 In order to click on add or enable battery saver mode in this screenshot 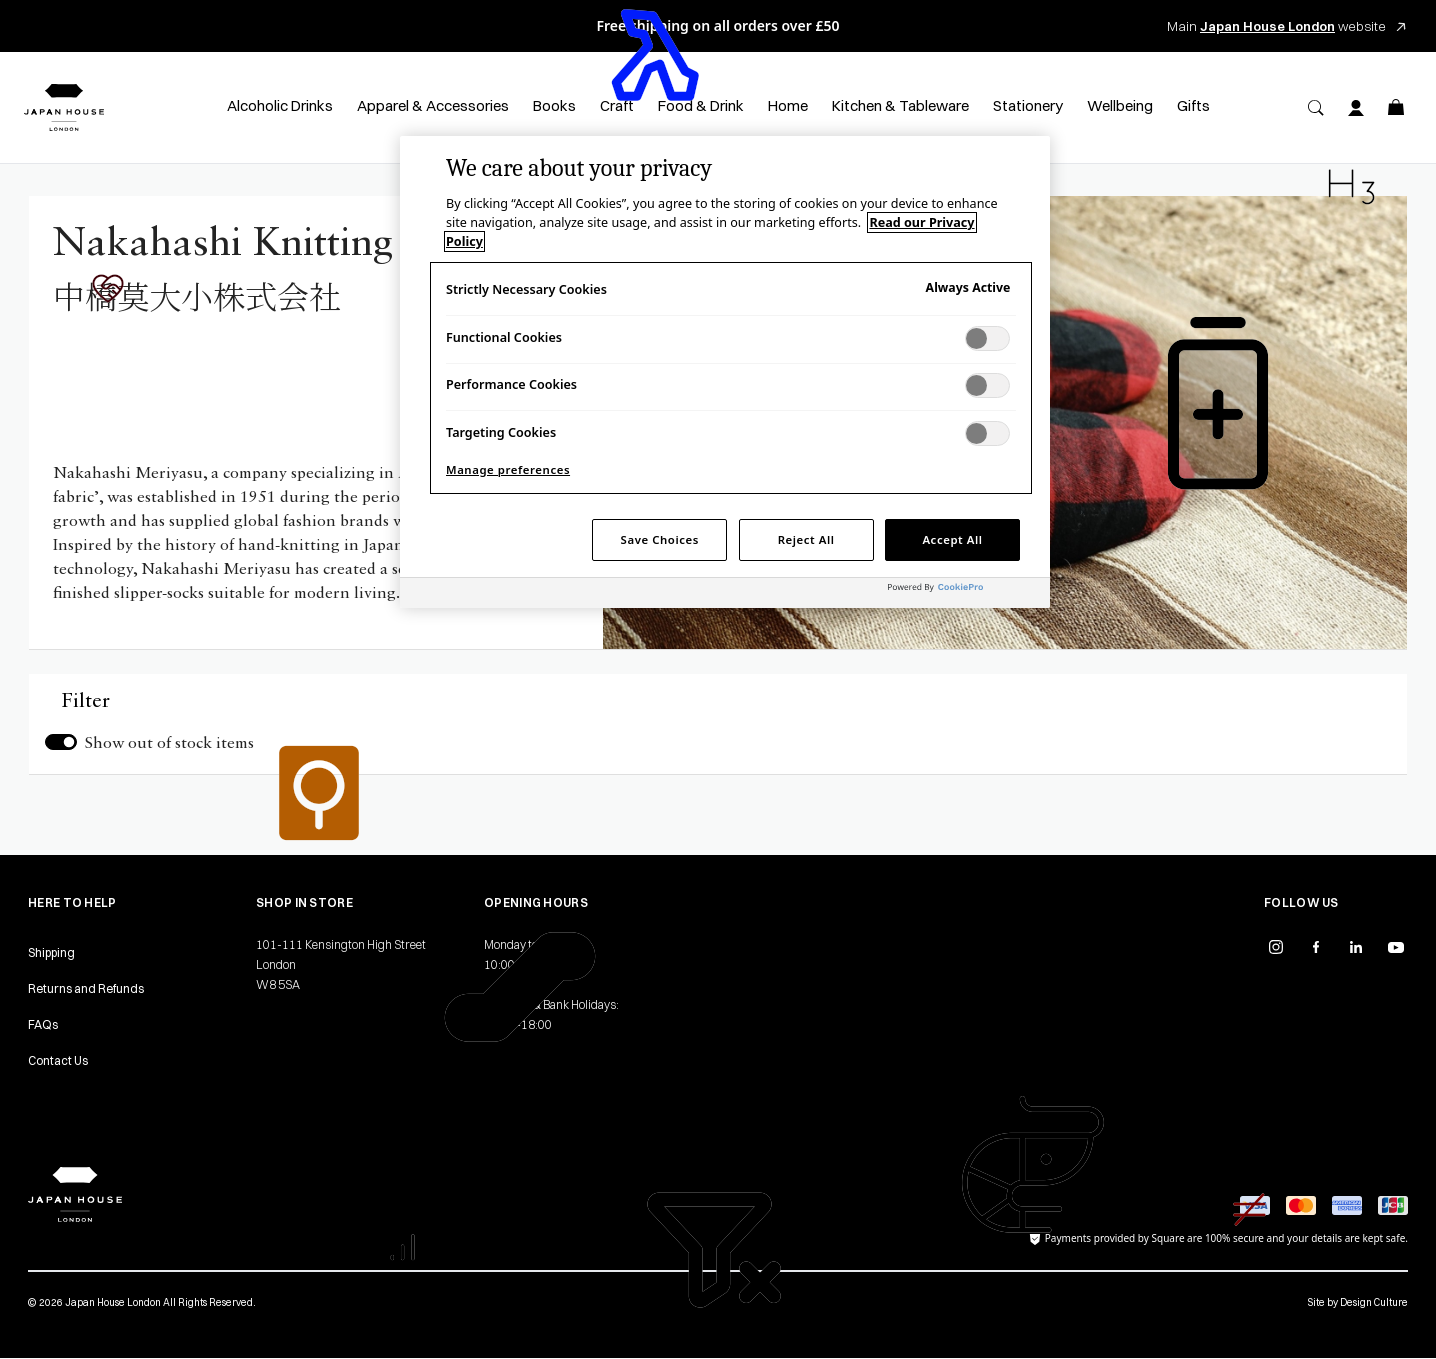, I will do `click(1218, 406)`.